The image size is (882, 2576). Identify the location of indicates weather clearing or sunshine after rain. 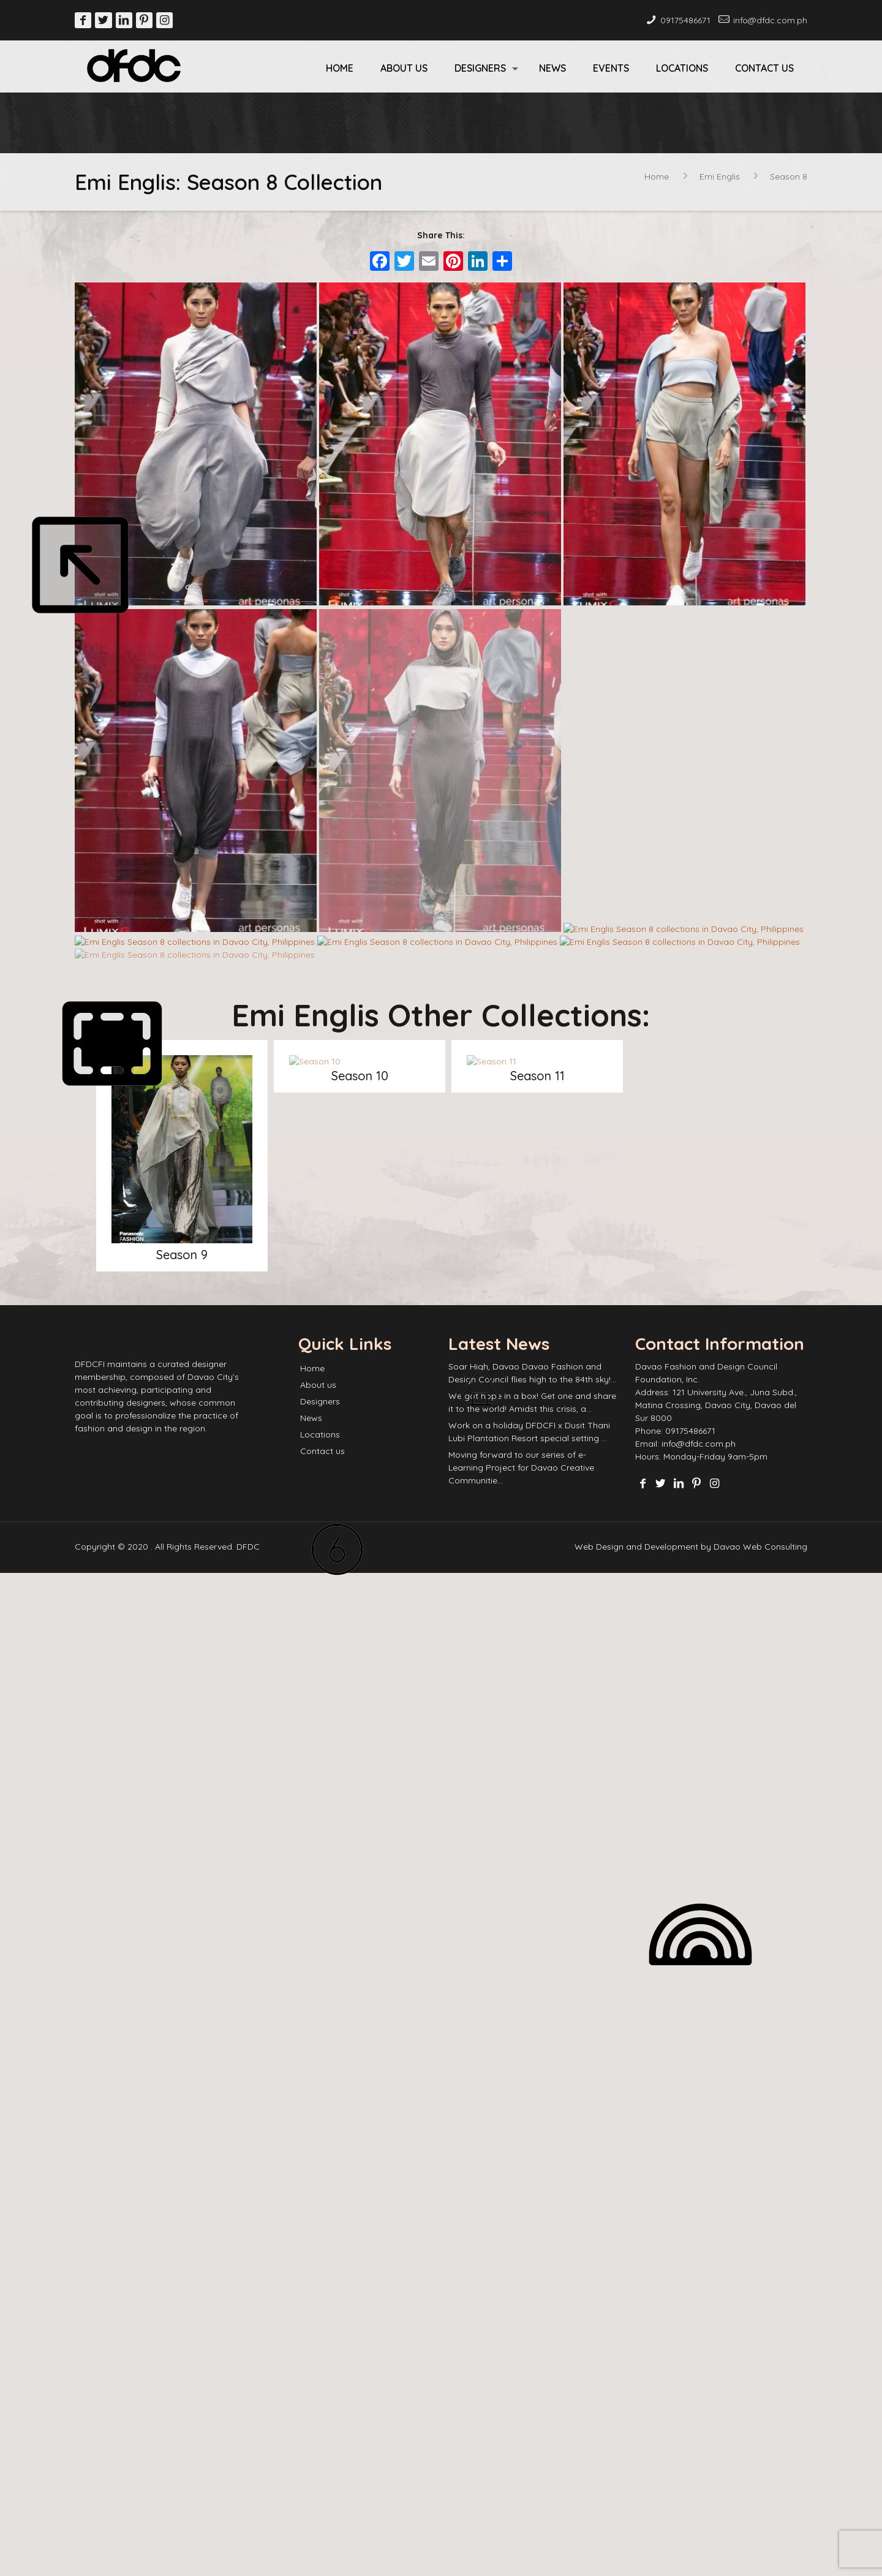
(700, 1938).